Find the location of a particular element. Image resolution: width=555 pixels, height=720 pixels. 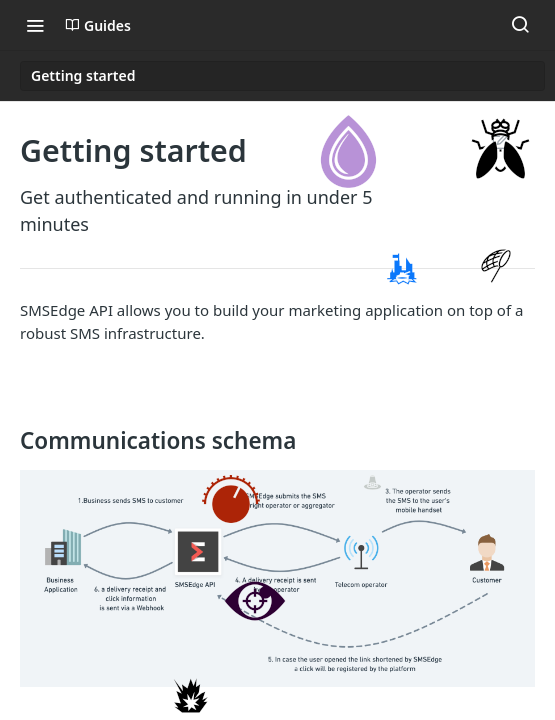

indicates a bug or pest-related feature in a game is located at coordinates (500, 148).